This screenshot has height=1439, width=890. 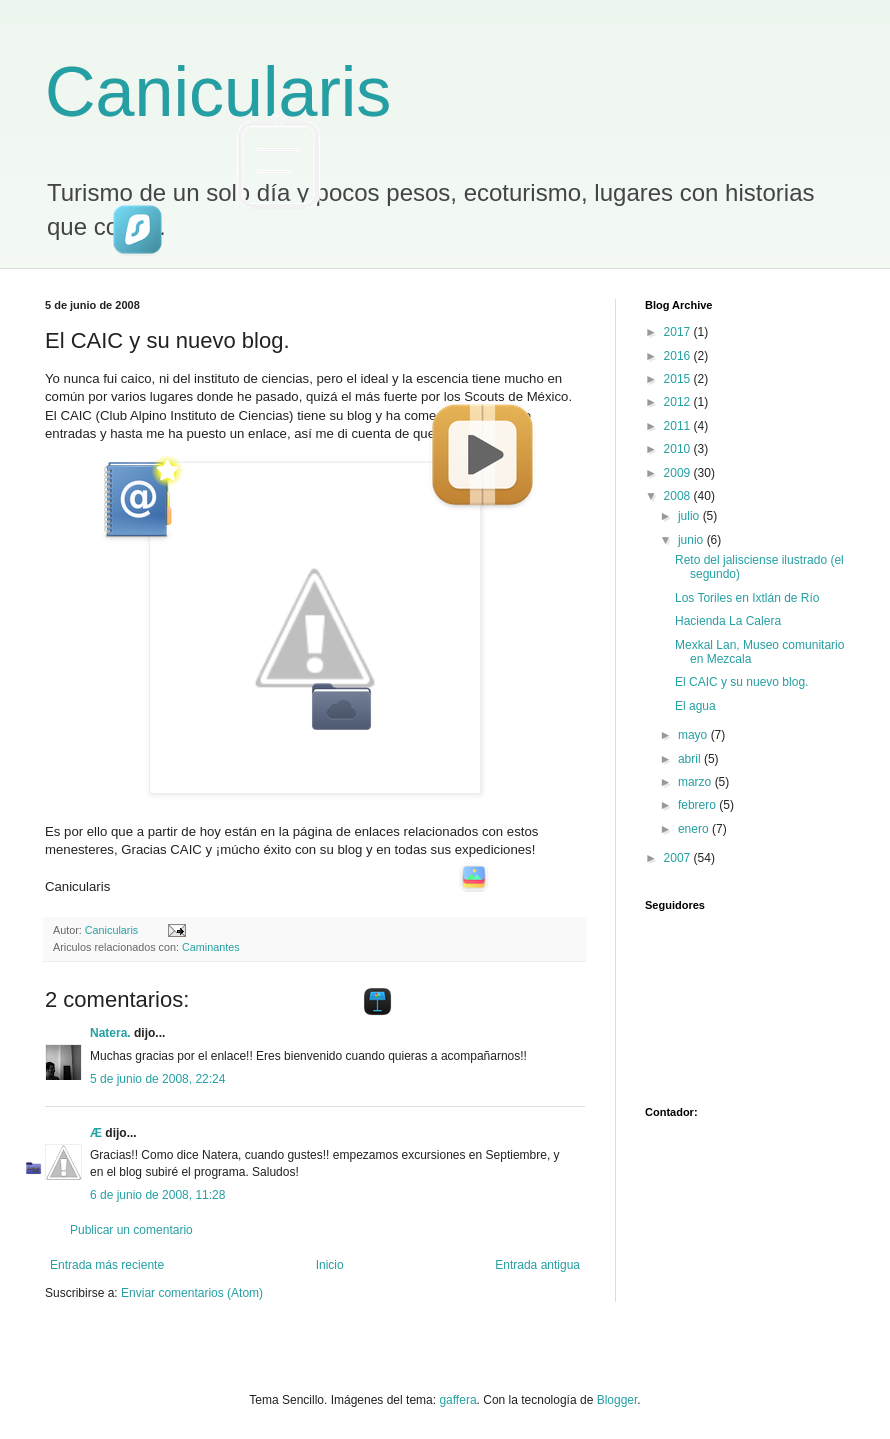 What do you see at coordinates (482, 456) in the screenshot?
I see `system codec or media component file` at bounding box center [482, 456].